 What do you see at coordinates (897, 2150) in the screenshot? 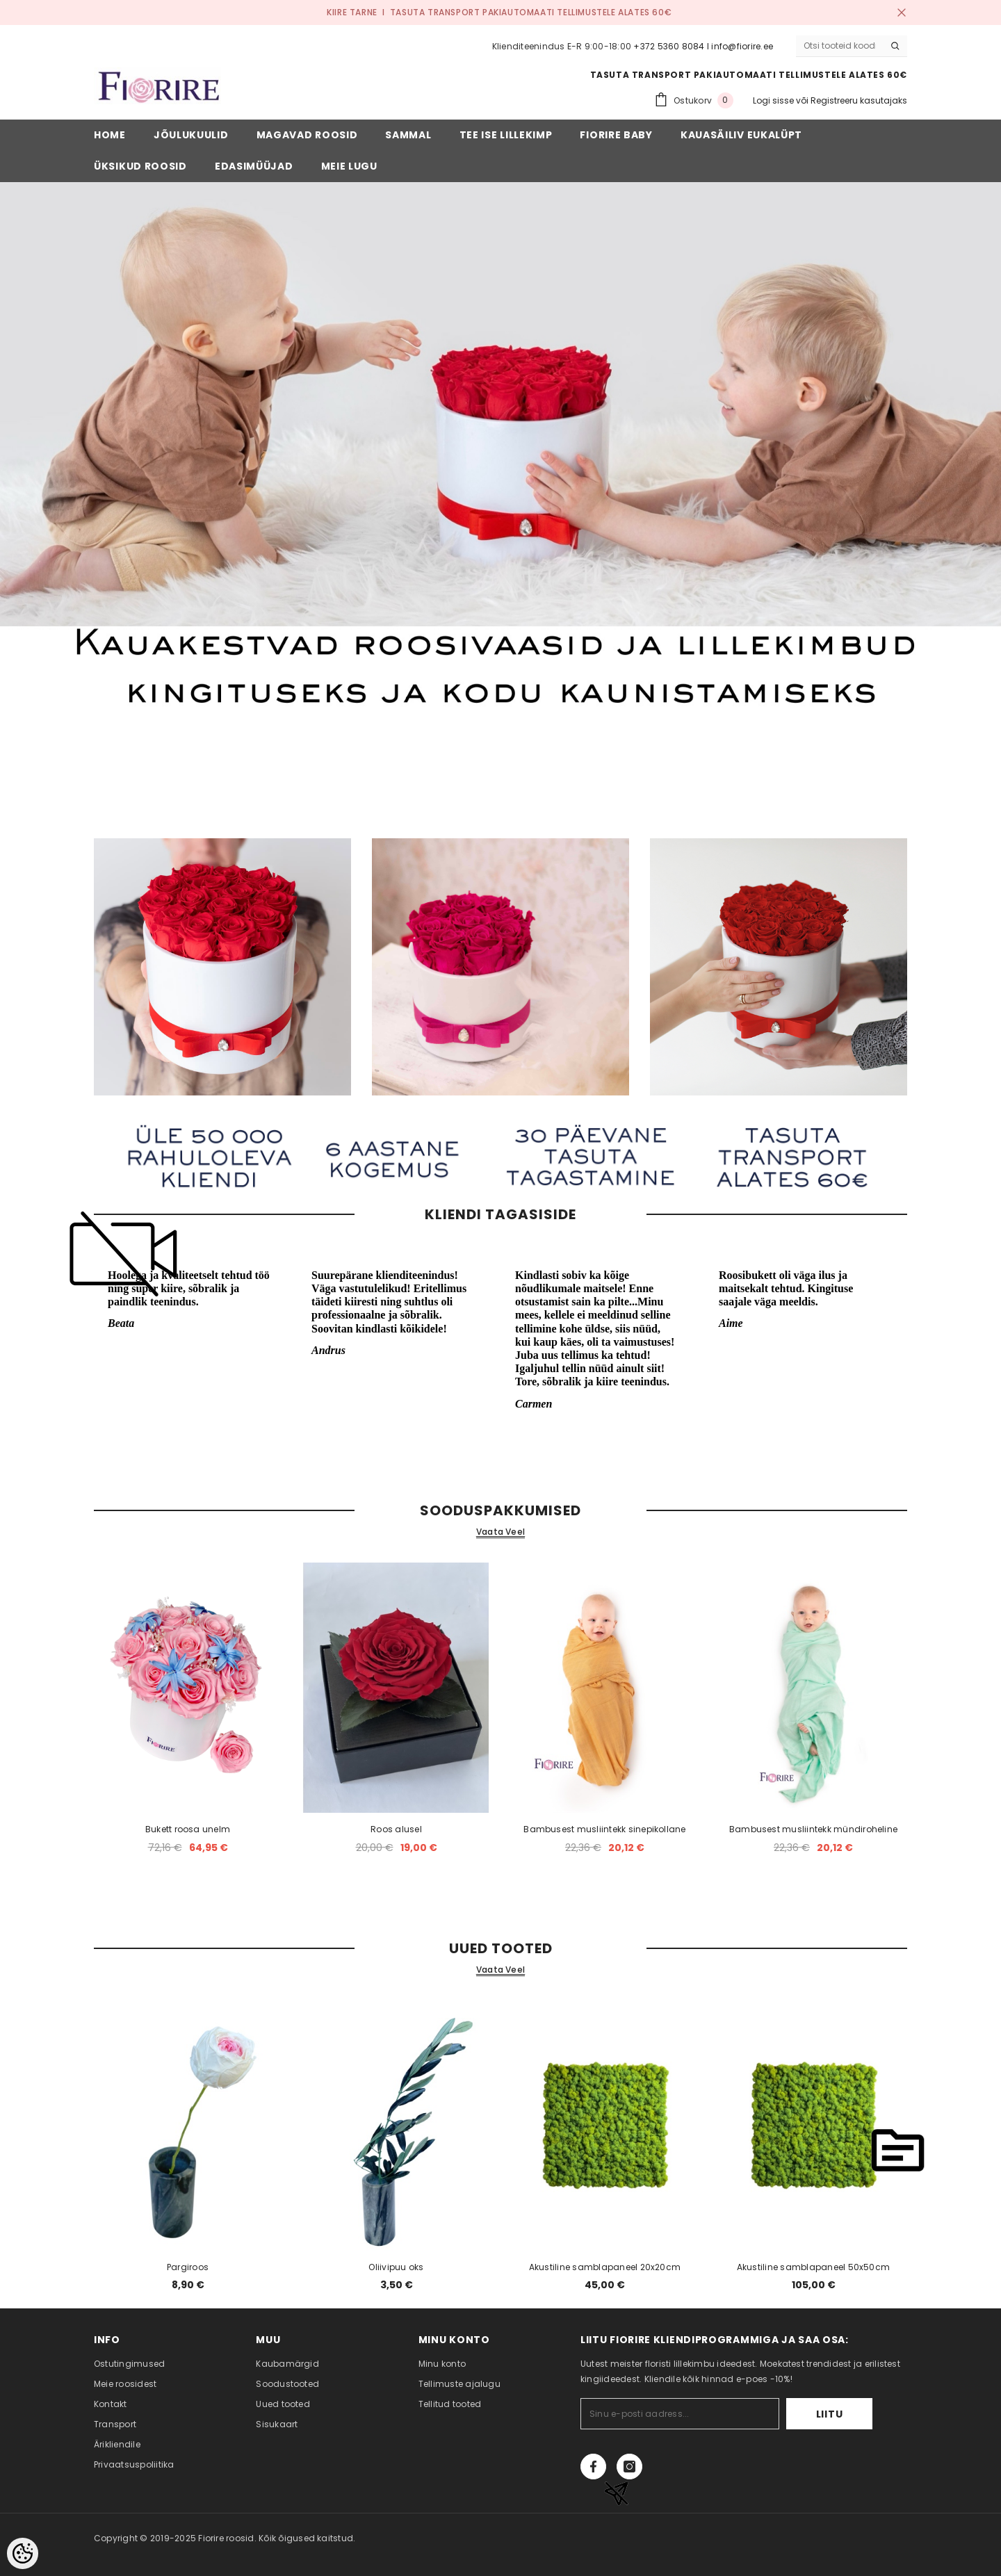
I see `access source files or documents` at bounding box center [897, 2150].